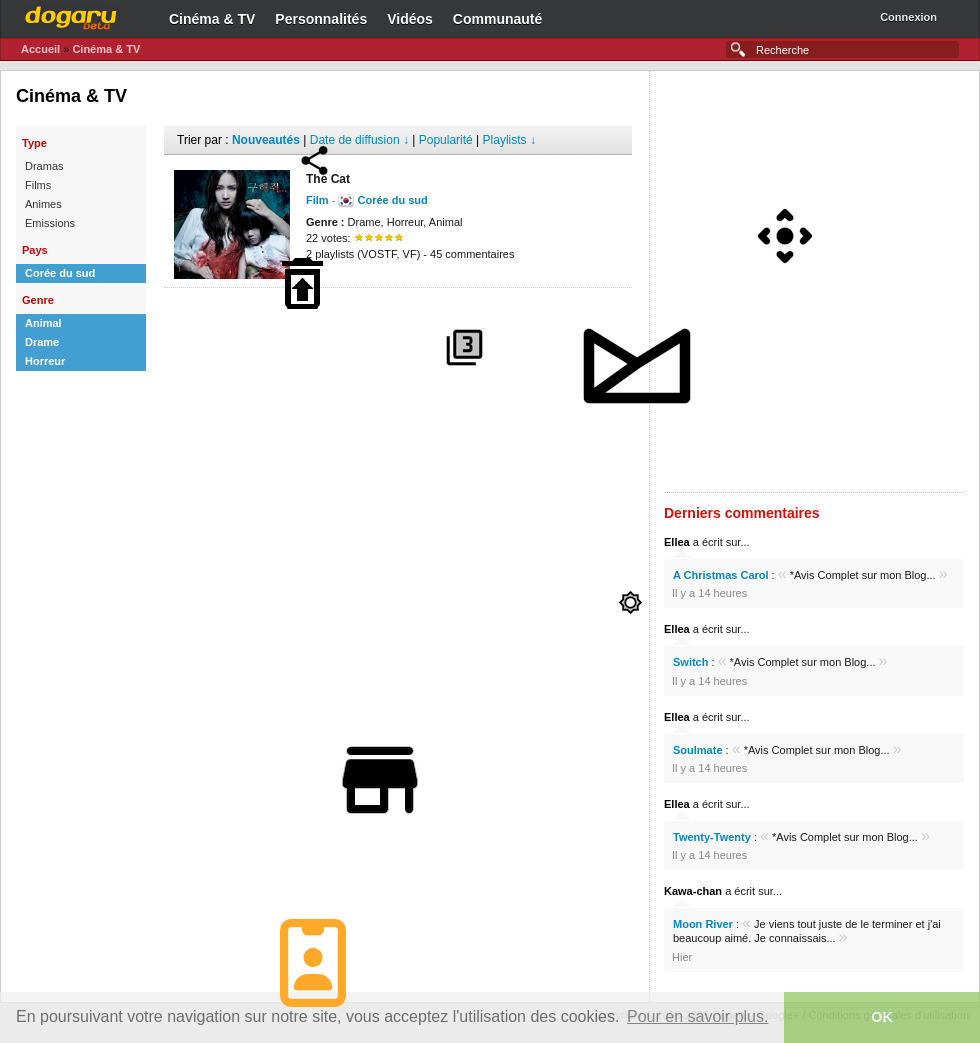 The image size is (980, 1043). Describe the element at coordinates (785, 236) in the screenshot. I see `pan or move the camera view` at that location.